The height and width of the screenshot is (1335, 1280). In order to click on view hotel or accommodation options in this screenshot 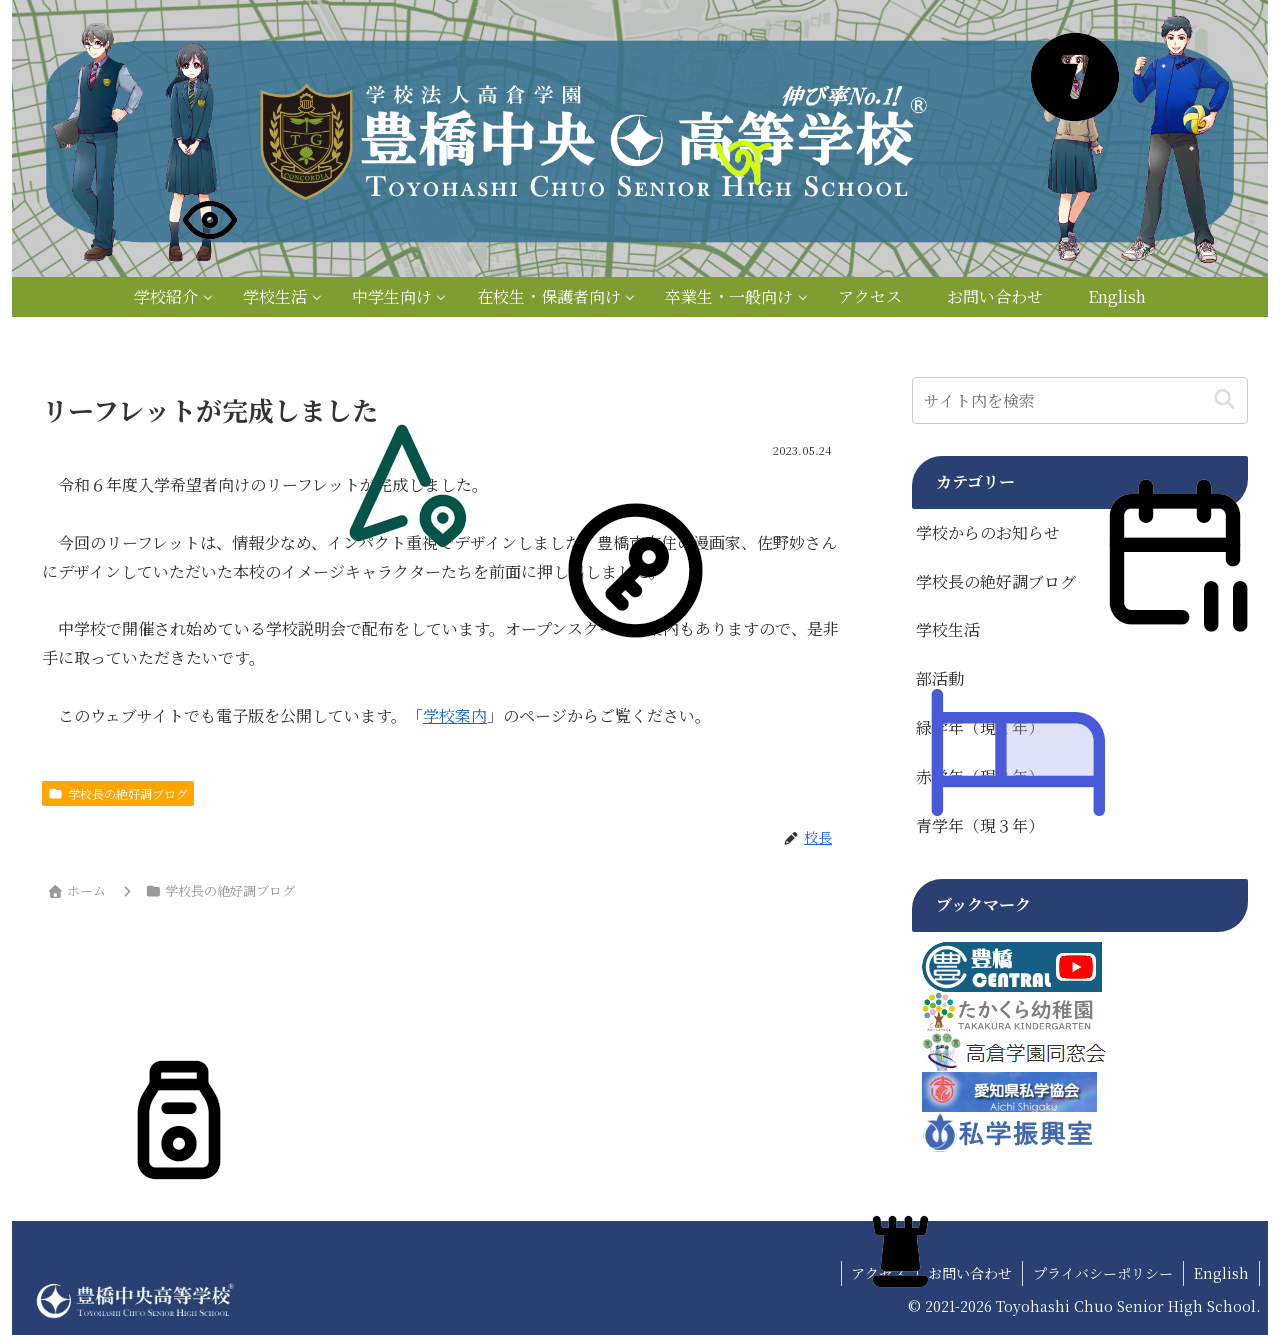, I will do `click(1012, 752)`.